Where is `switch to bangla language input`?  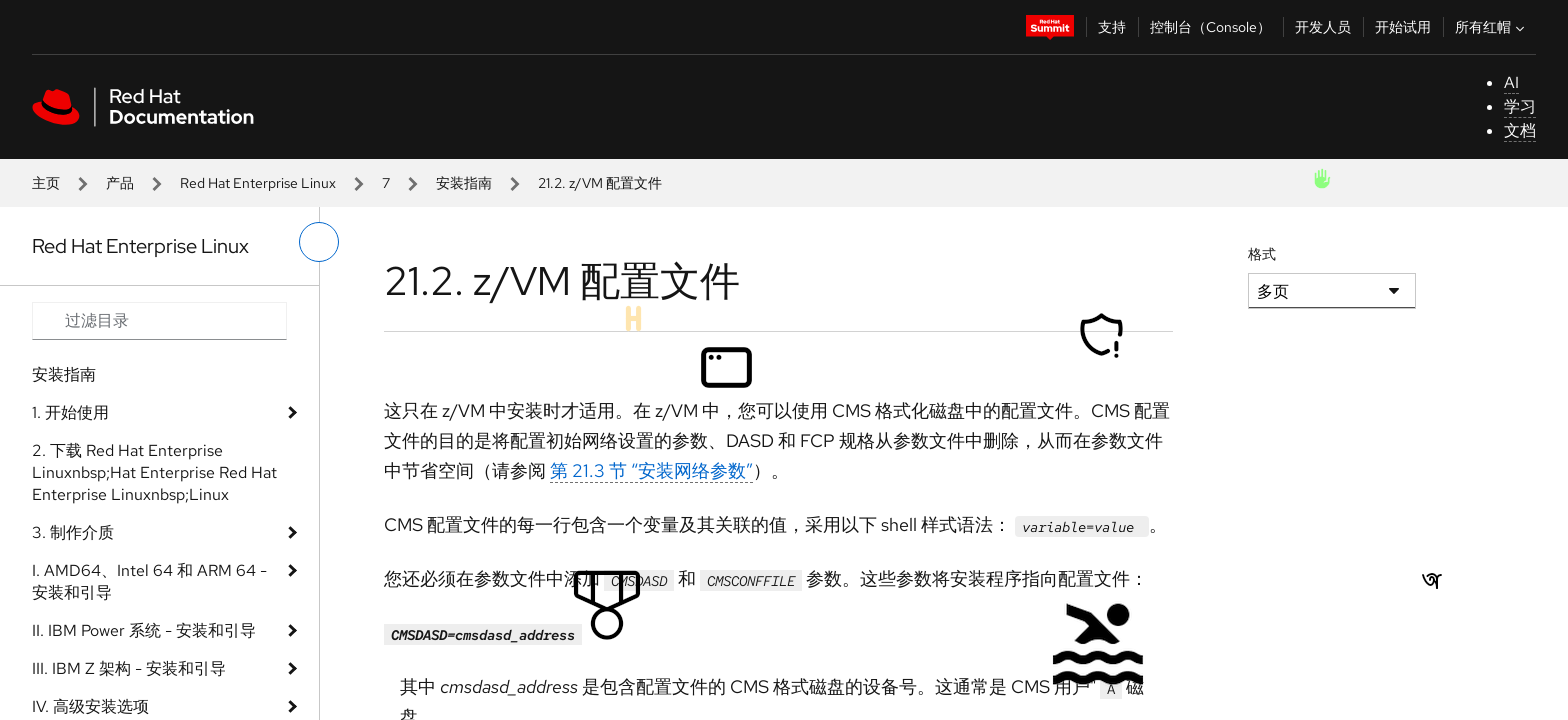 switch to bangla language input is located at coordinates (1432, 581).